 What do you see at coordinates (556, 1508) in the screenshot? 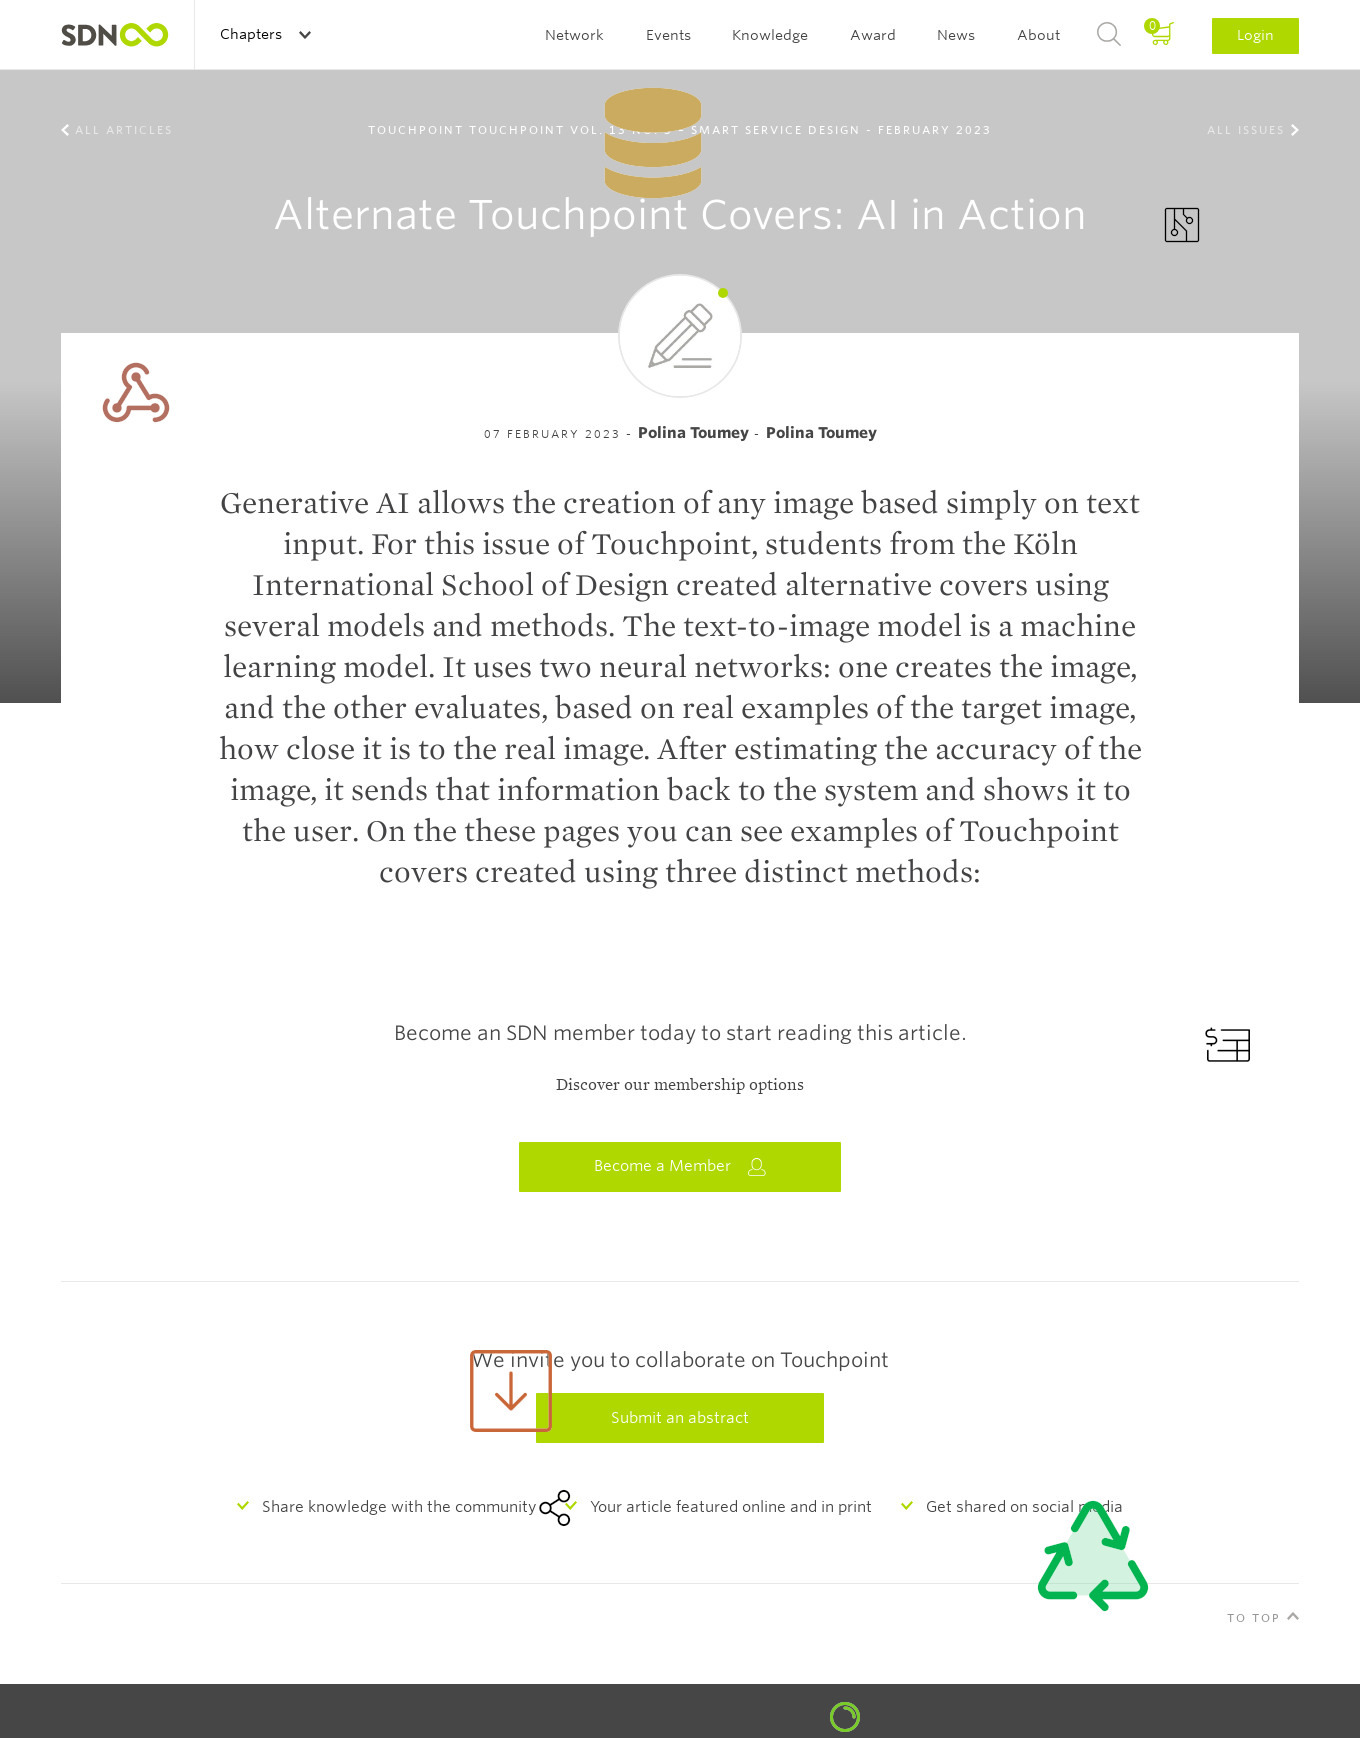
I see `share content with others` at bounding box center [556, 1508].